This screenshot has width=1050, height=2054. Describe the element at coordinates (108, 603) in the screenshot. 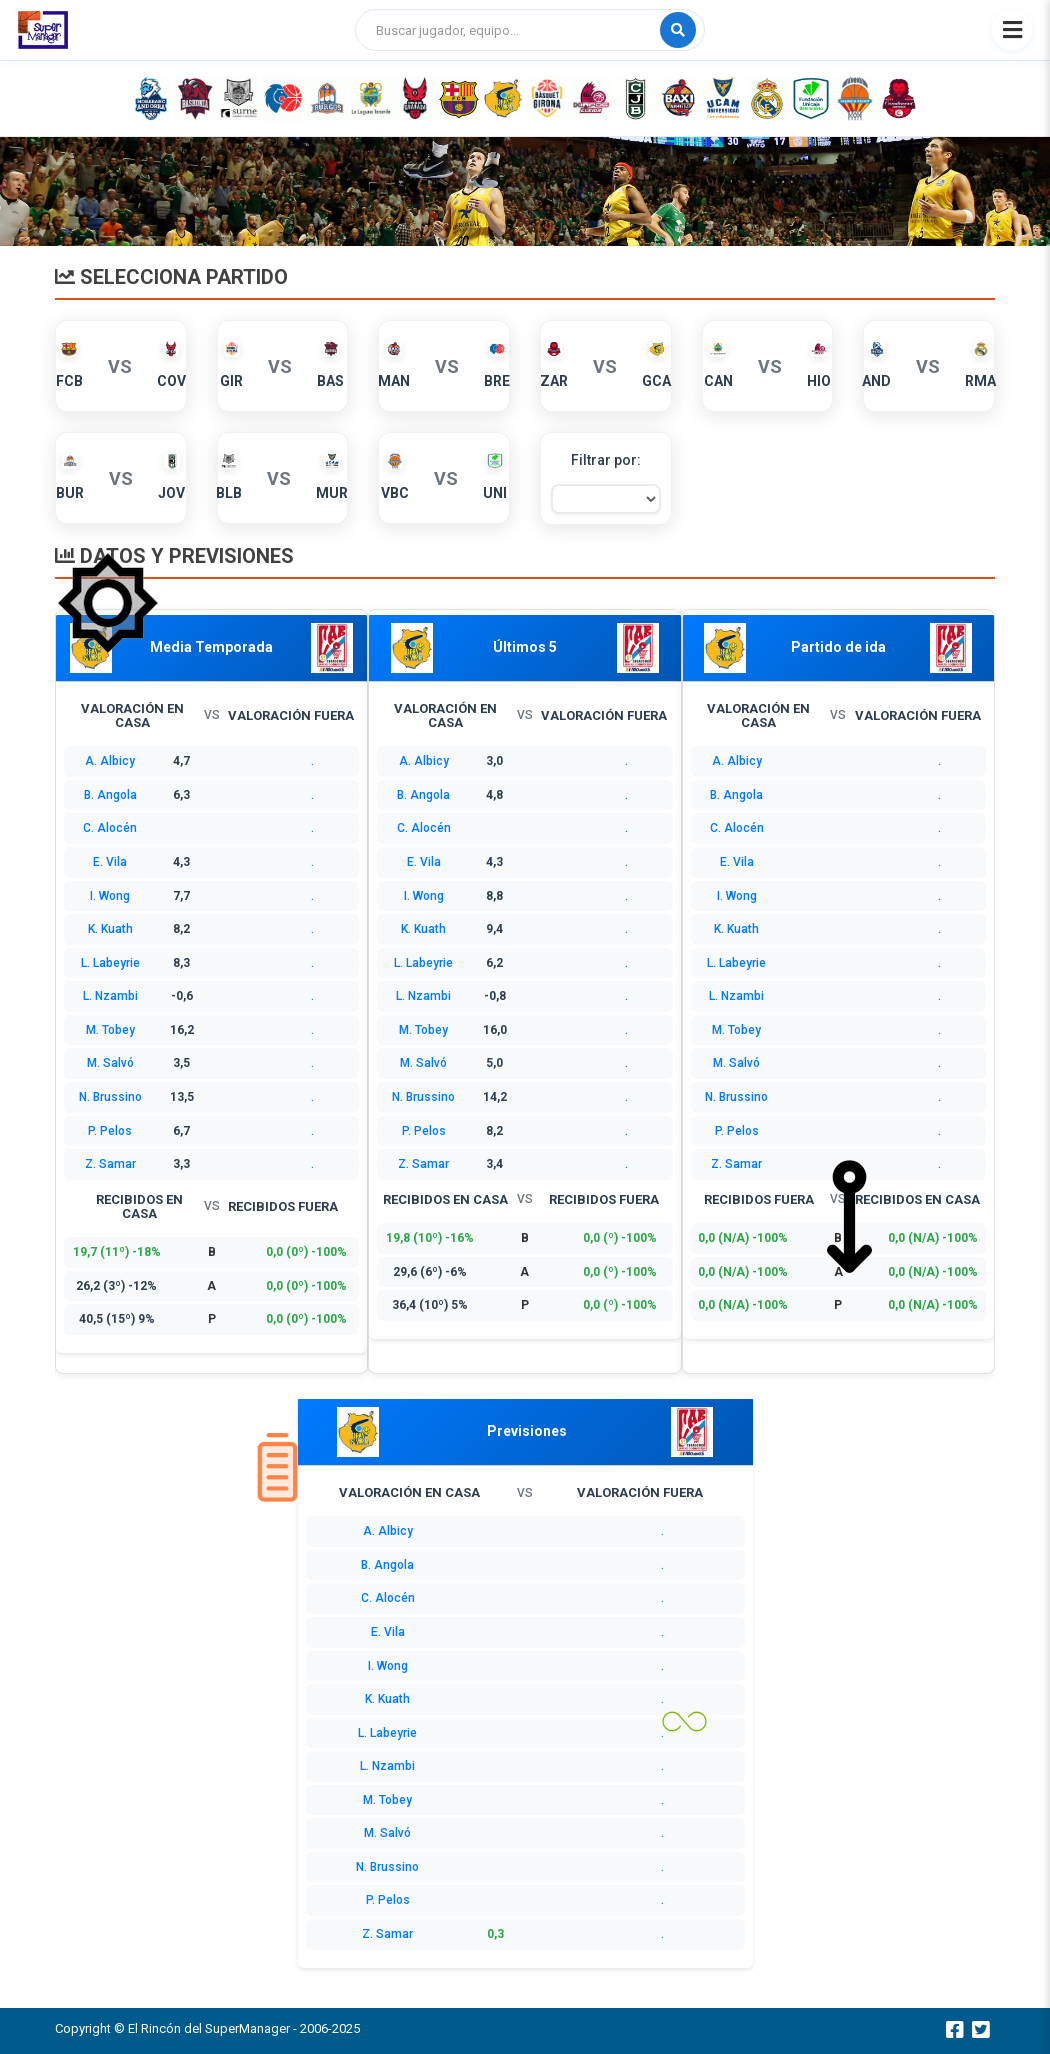

I see `adjust screen brightness settings` at that location.